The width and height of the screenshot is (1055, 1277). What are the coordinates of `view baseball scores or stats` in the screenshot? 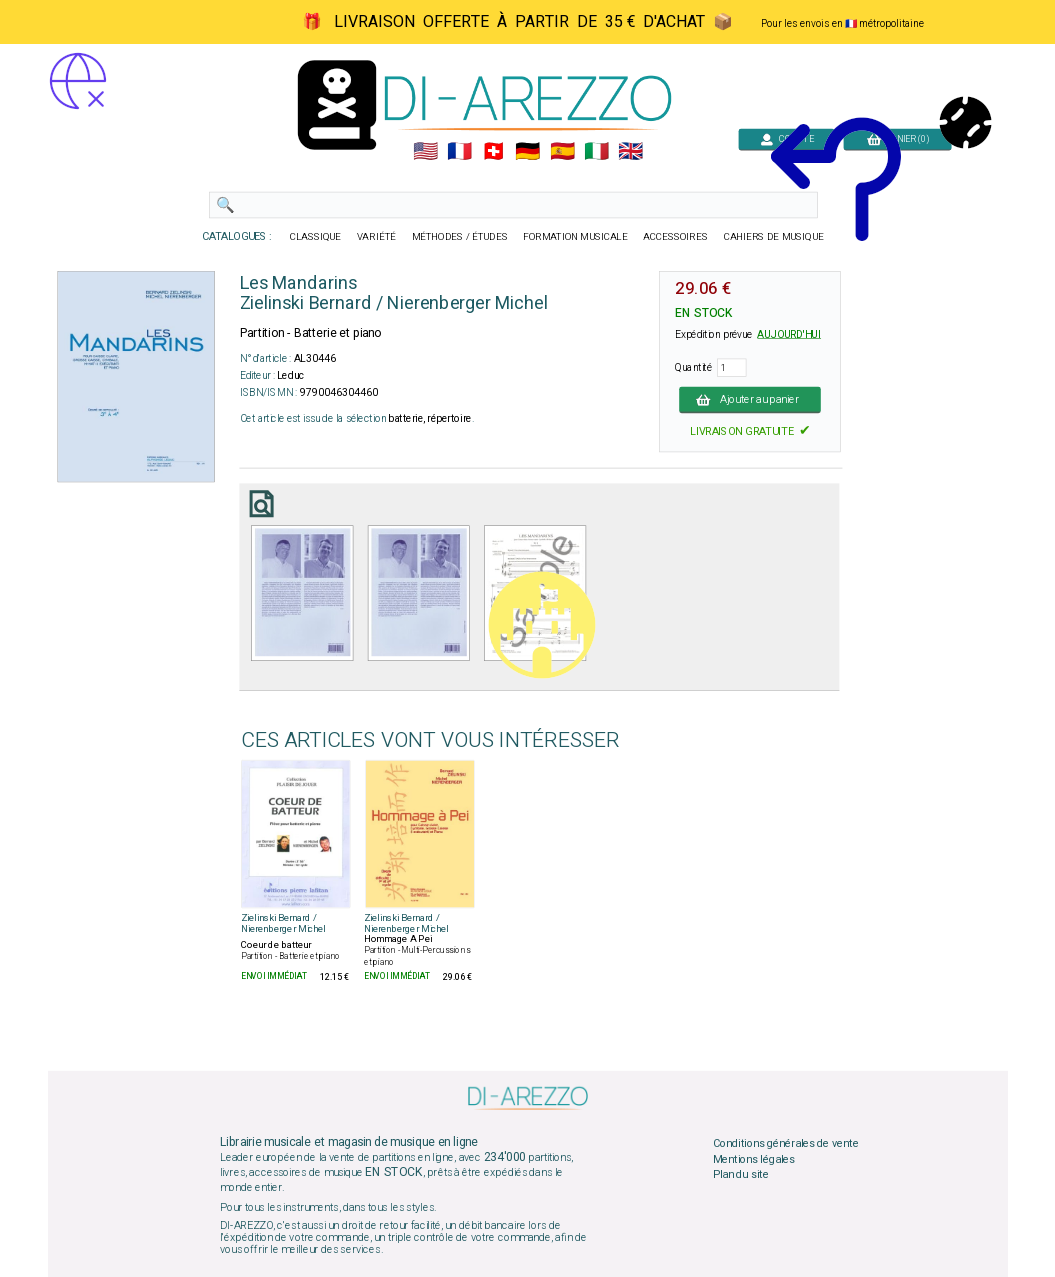 It's located at (965, 122).